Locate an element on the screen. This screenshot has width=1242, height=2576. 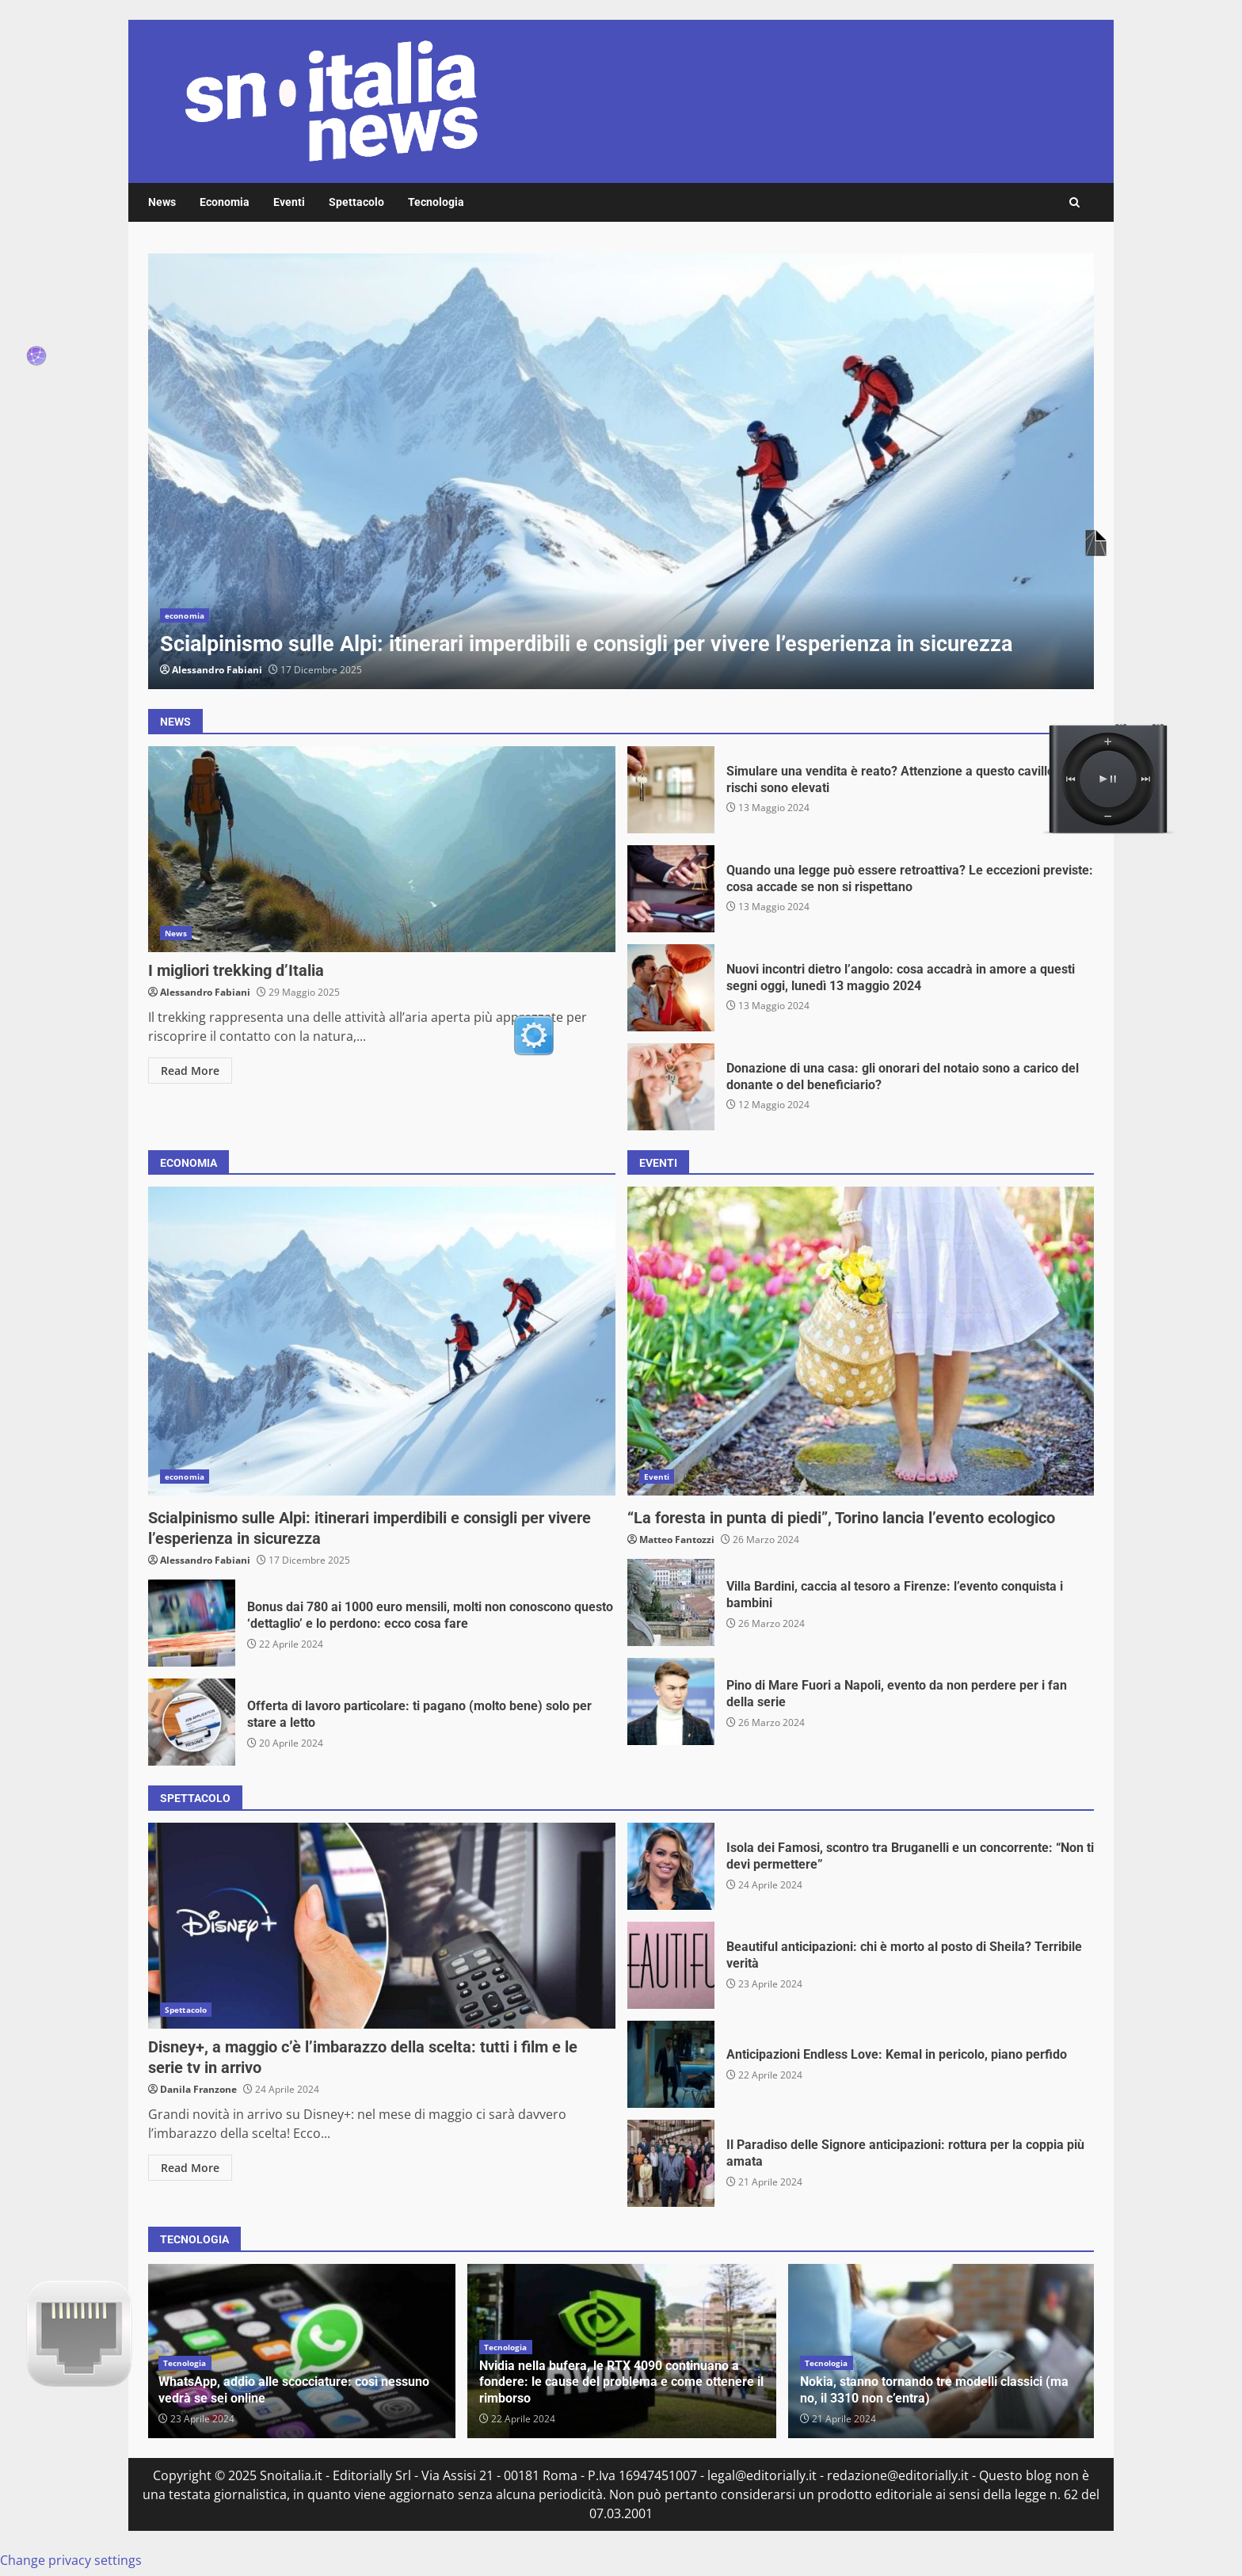
windows executable file type indicator is located at coordinates (534, 1035).